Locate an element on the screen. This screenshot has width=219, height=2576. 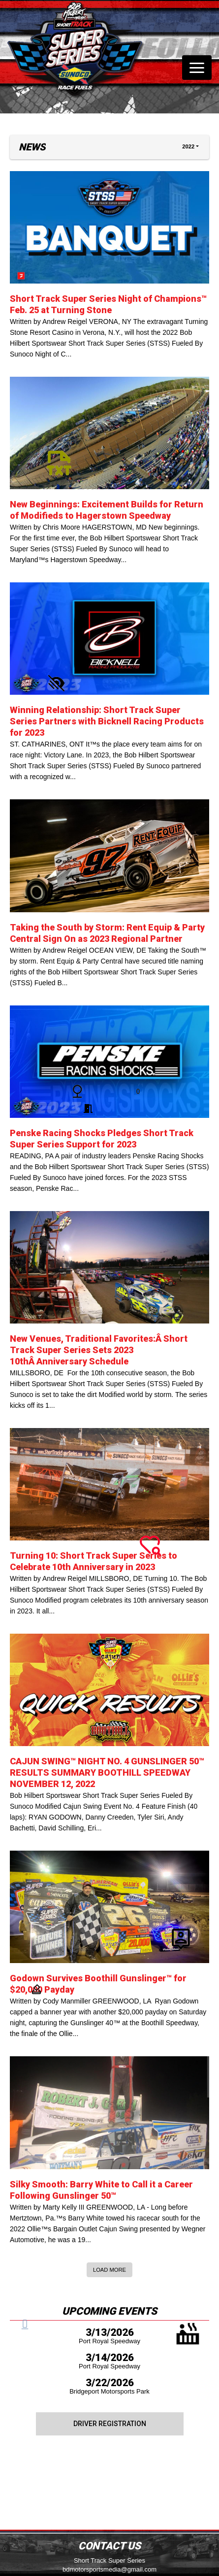
open a text file is located at coordinates (59, 464).